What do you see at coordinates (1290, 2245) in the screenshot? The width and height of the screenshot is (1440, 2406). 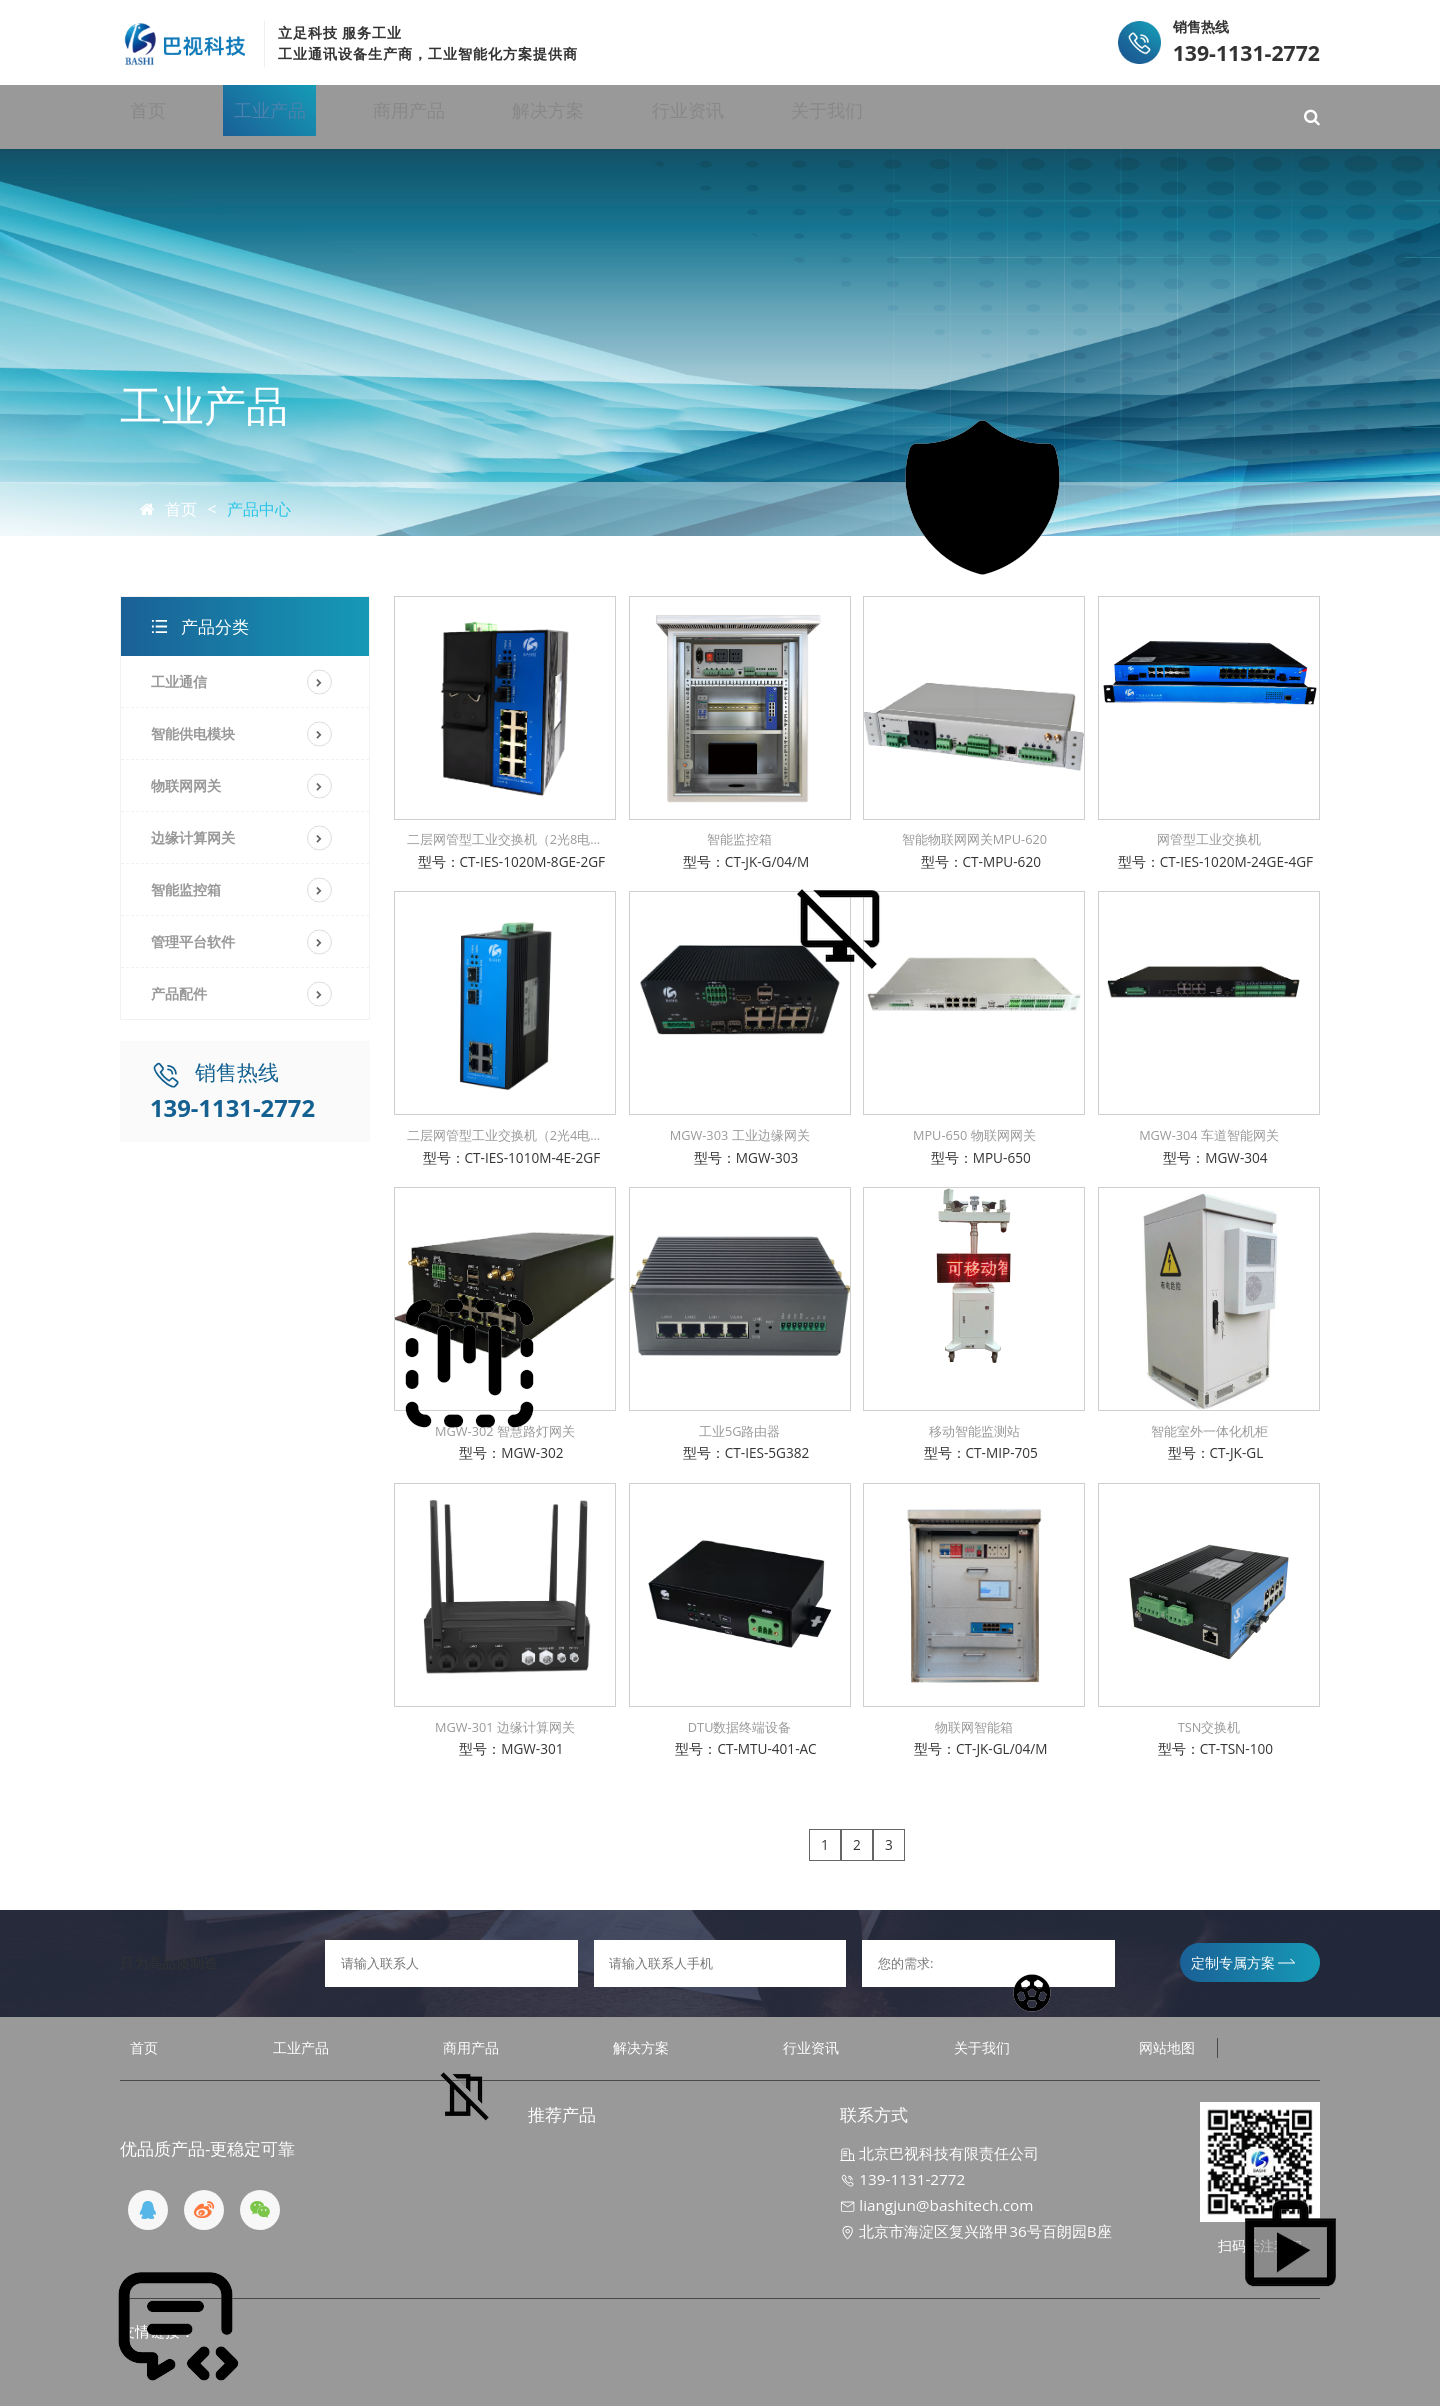 I see `open the app store or marketplace` at bounding box center [1290, 2245].